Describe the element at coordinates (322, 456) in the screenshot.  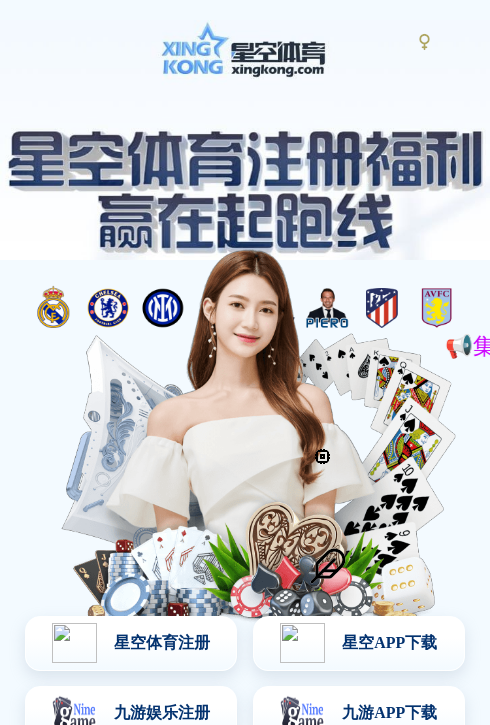
I see `view device memory or storage info` at that location.